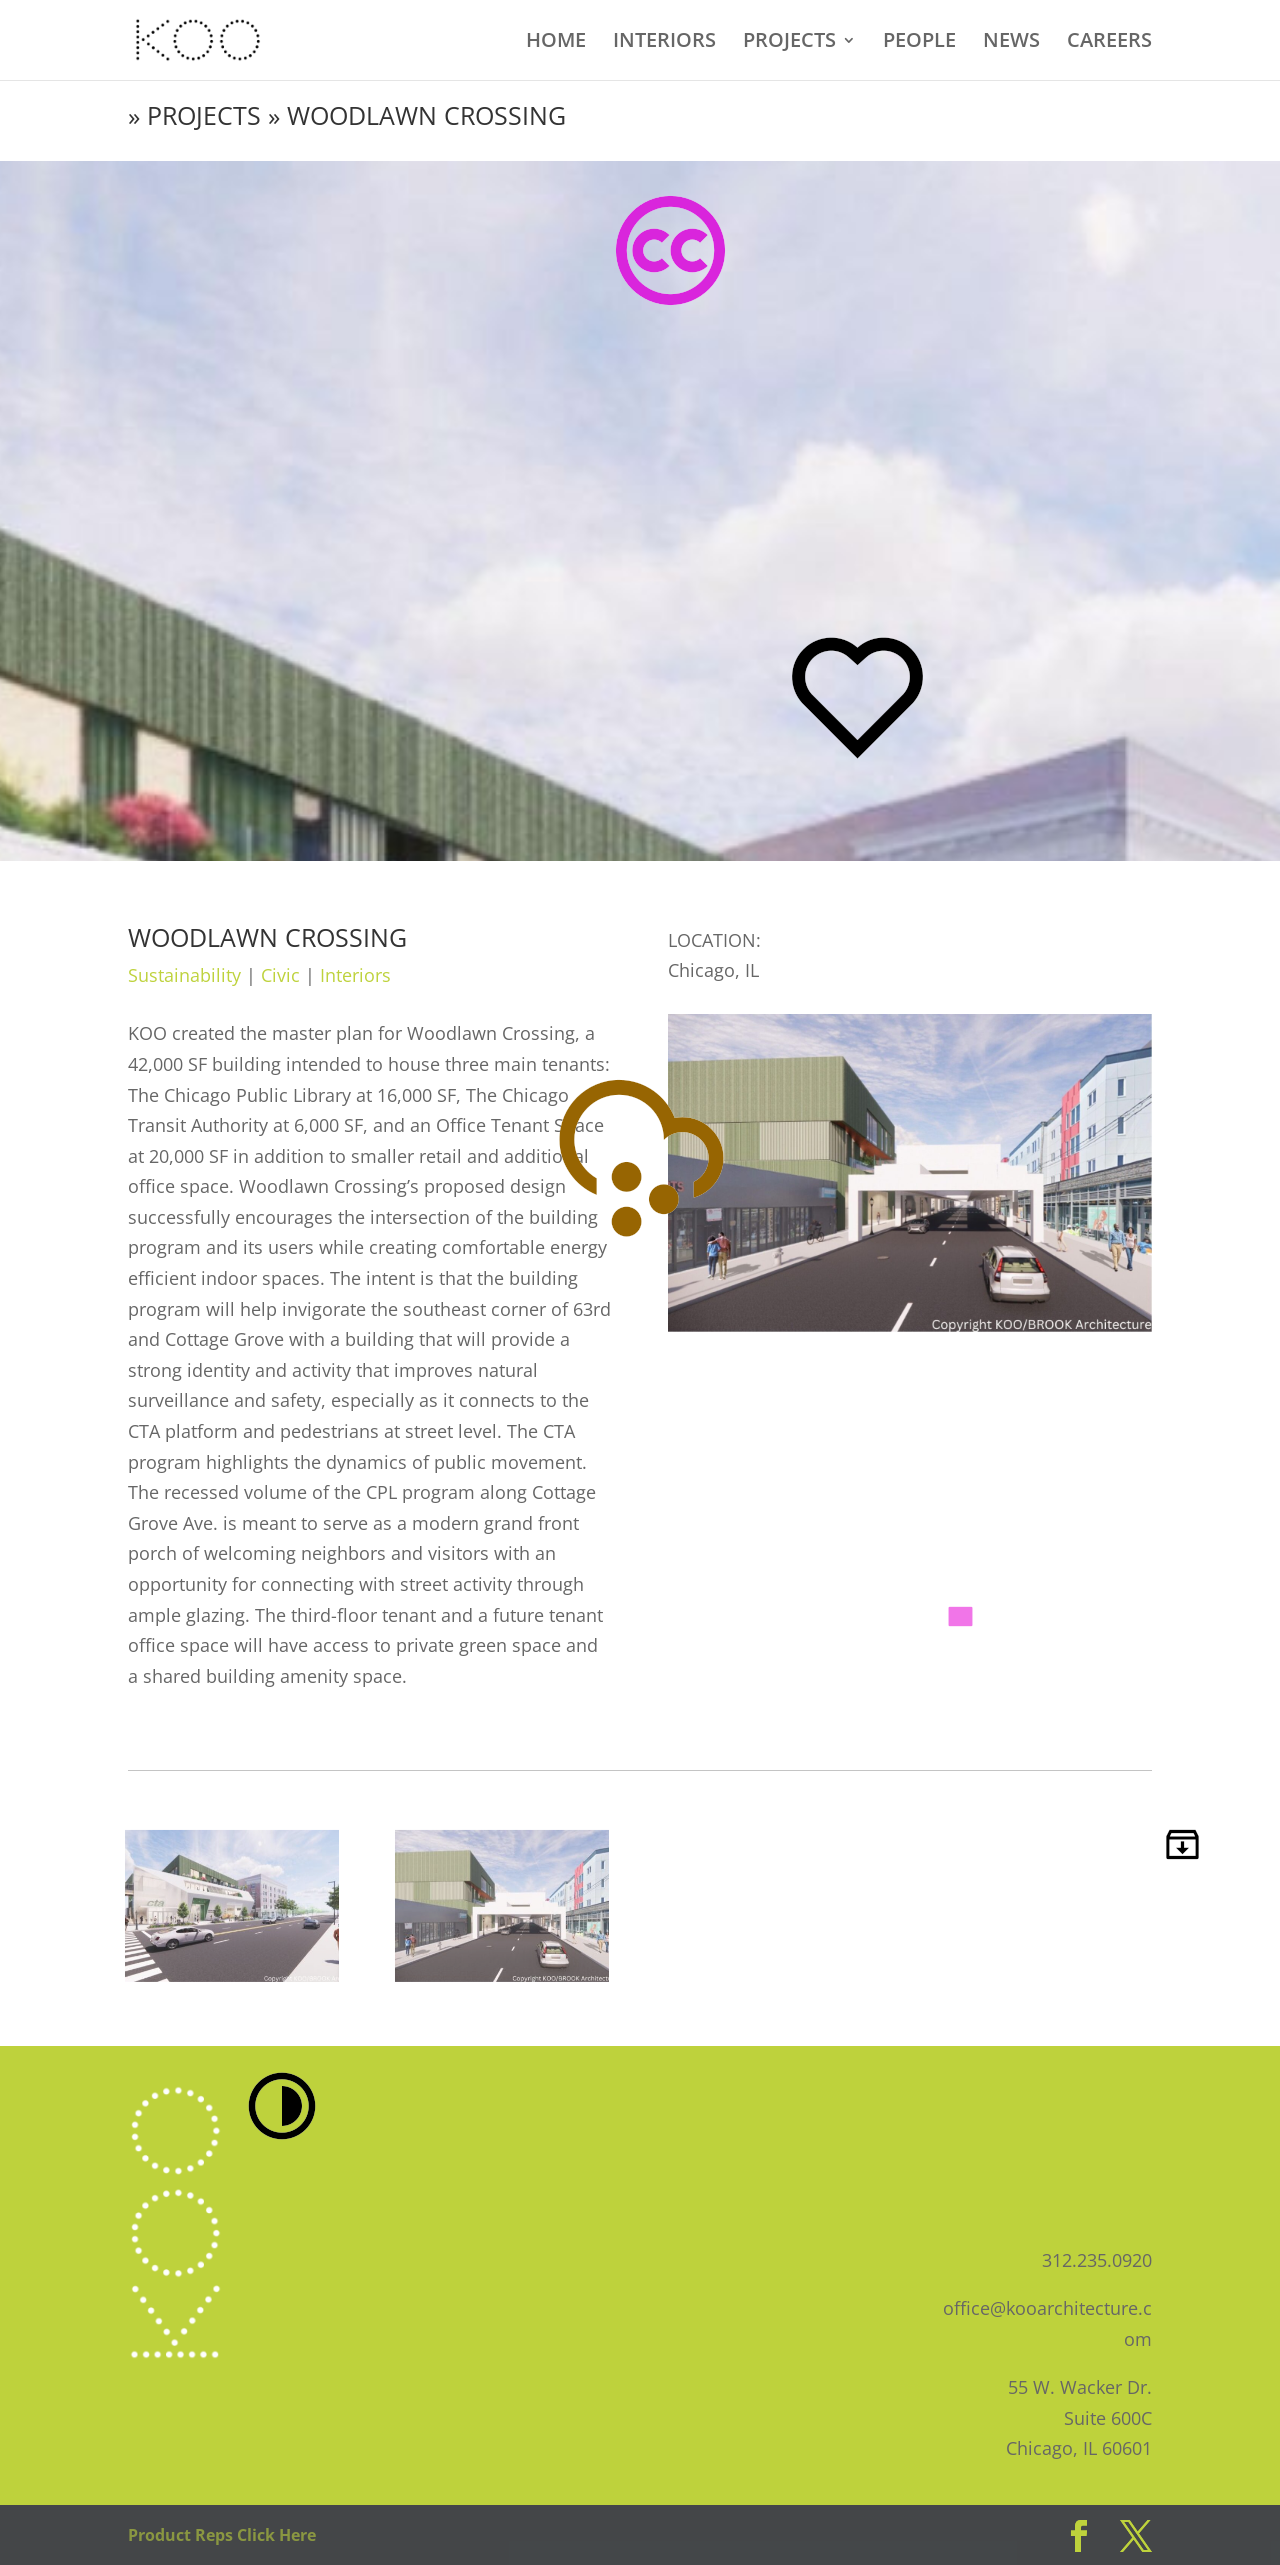 This screenshot has height=2565, width=1280. I want to click on indicates content is licensed under creative commons, so click(670, 250).